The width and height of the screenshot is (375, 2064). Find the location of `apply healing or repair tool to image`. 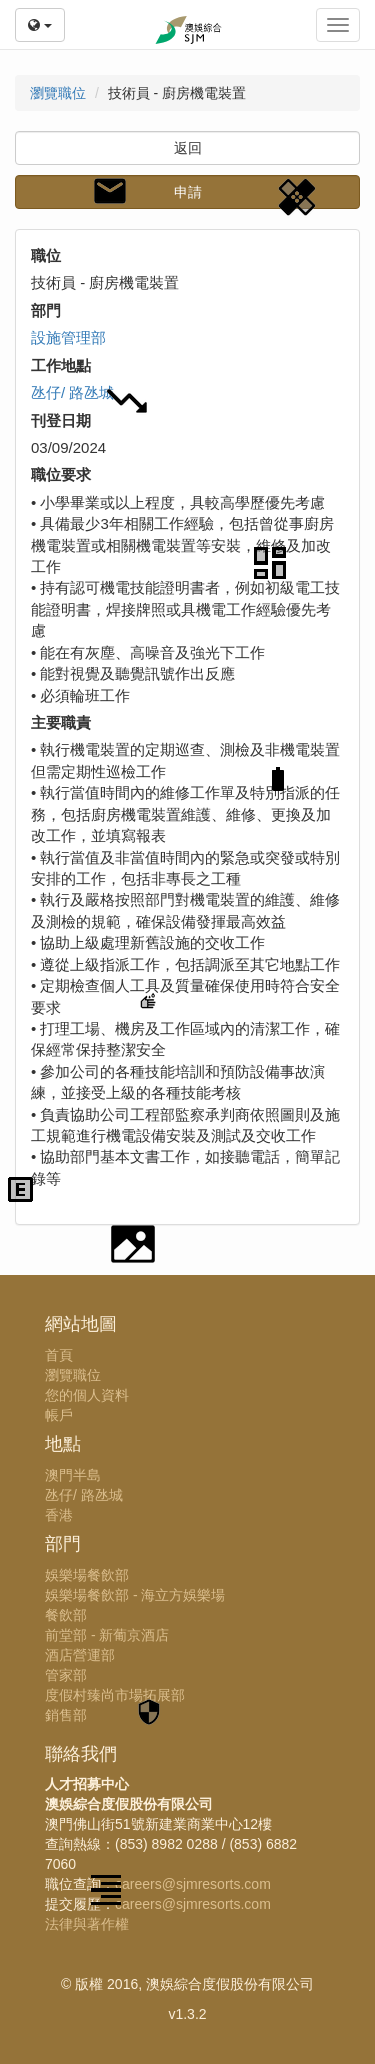

apply healing or repair tool to image is located at coordinates (297, 197).